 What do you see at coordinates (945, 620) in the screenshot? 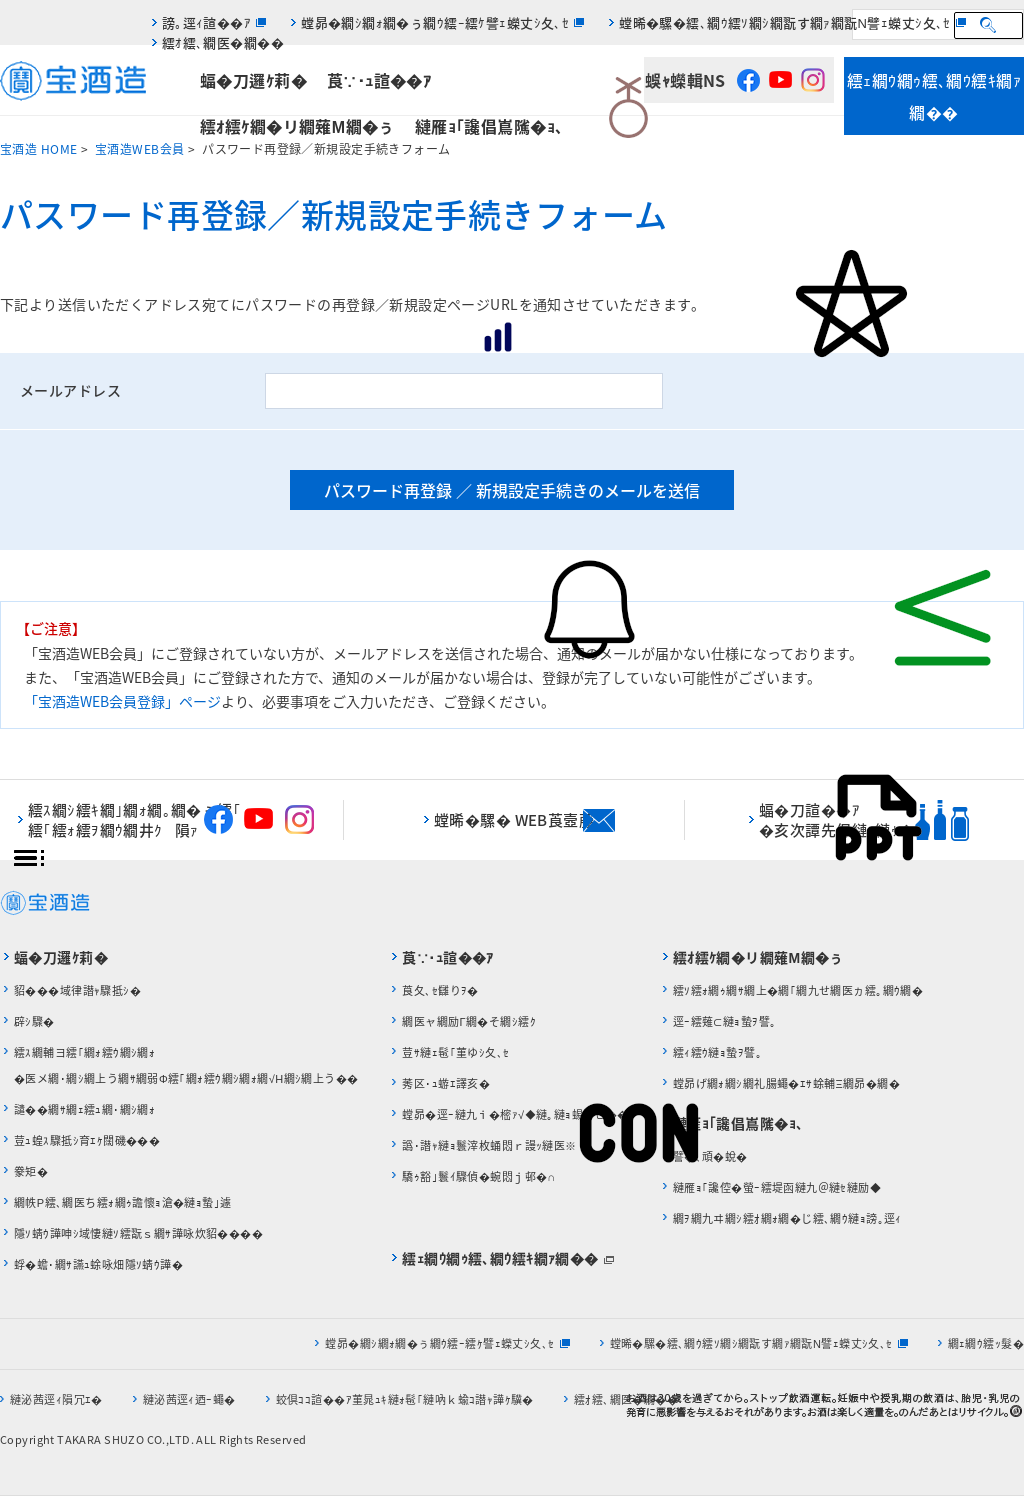
I see `less than or equal to mathematical operator` at bounding box center [945, 620].